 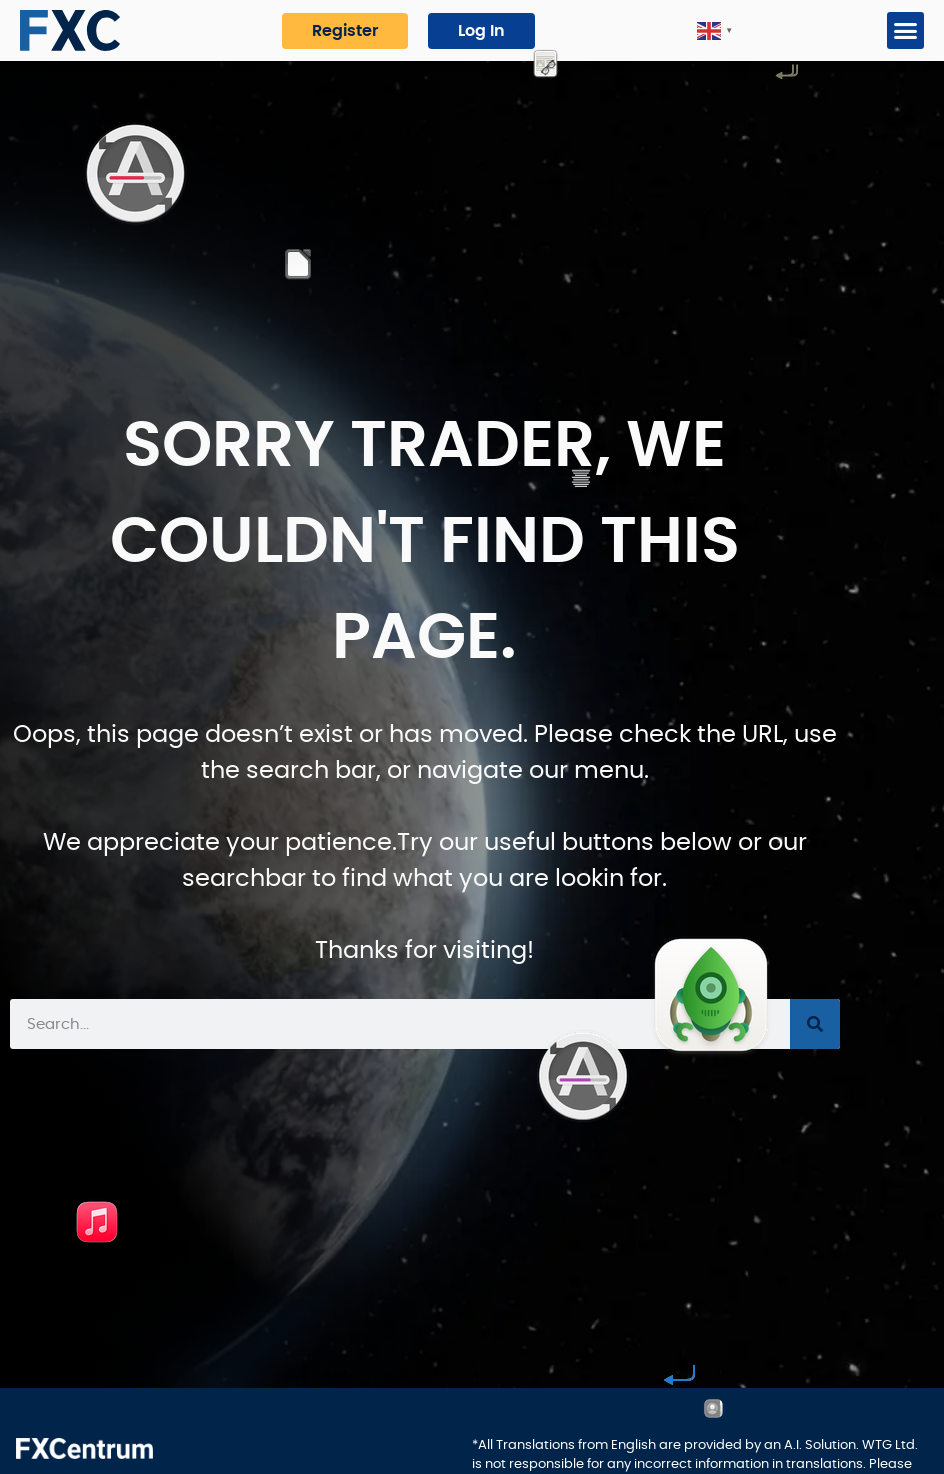 I want to click on open contacts app, so click(x=713, y=1408).